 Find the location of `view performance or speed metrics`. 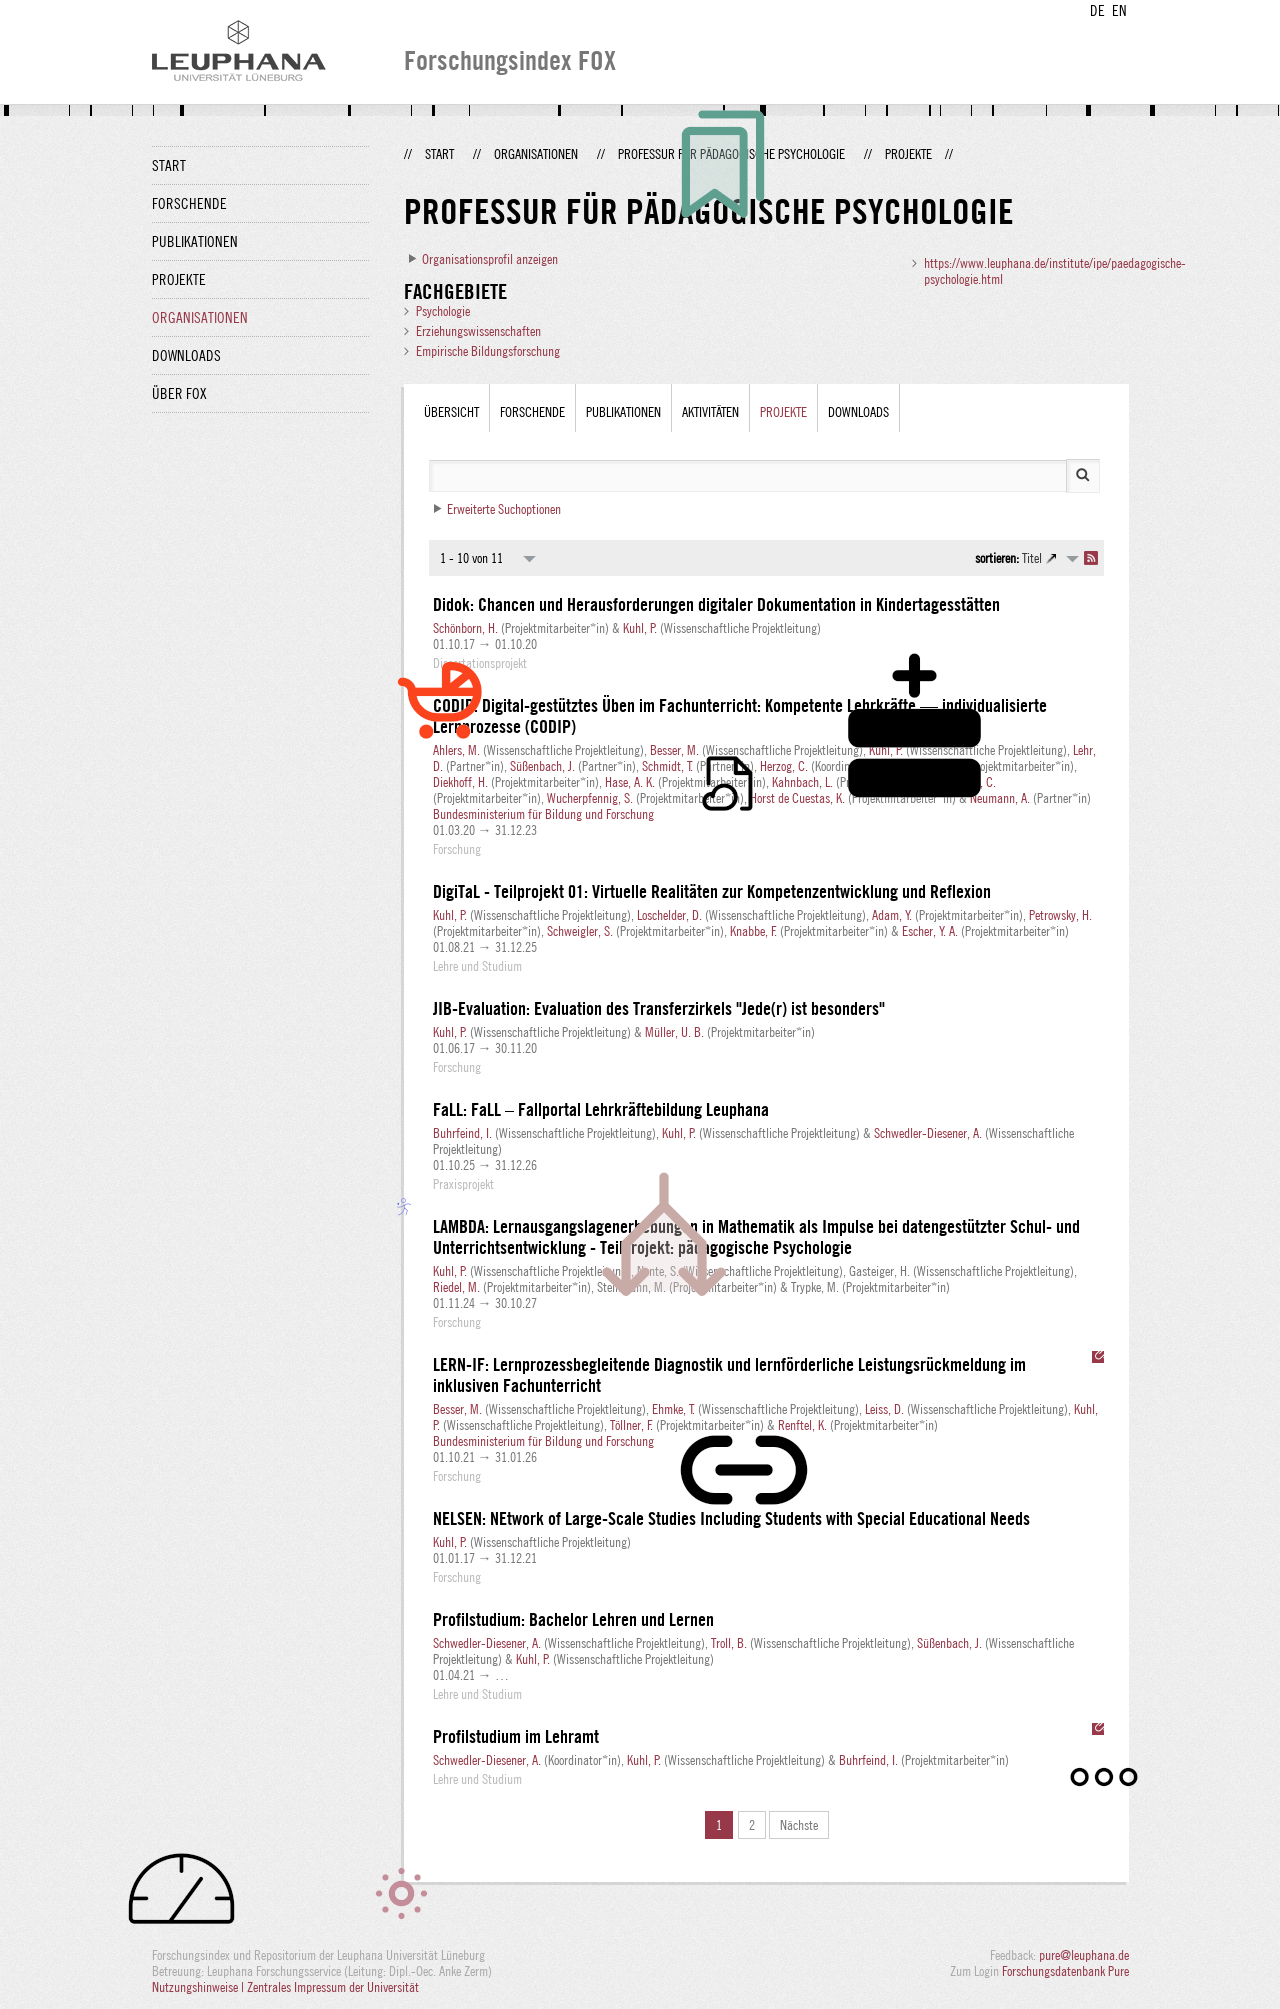

view performance or speed metrics is located at coordinates (181, 1894).